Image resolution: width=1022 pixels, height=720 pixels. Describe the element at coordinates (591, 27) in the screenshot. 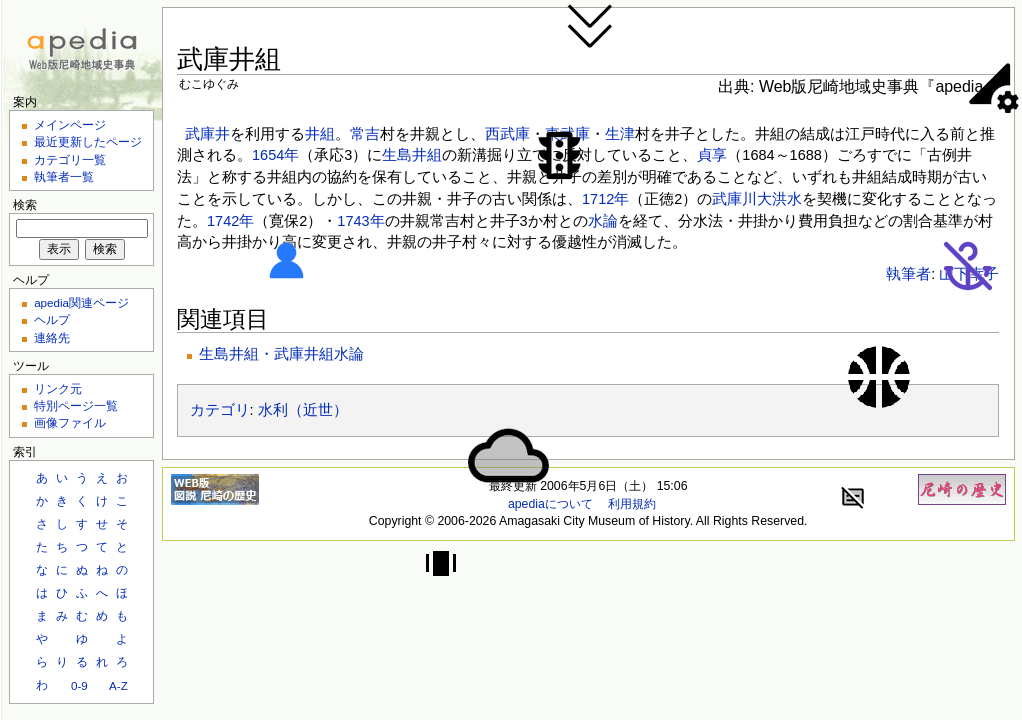

I see `expand collapsed content below` at that location.